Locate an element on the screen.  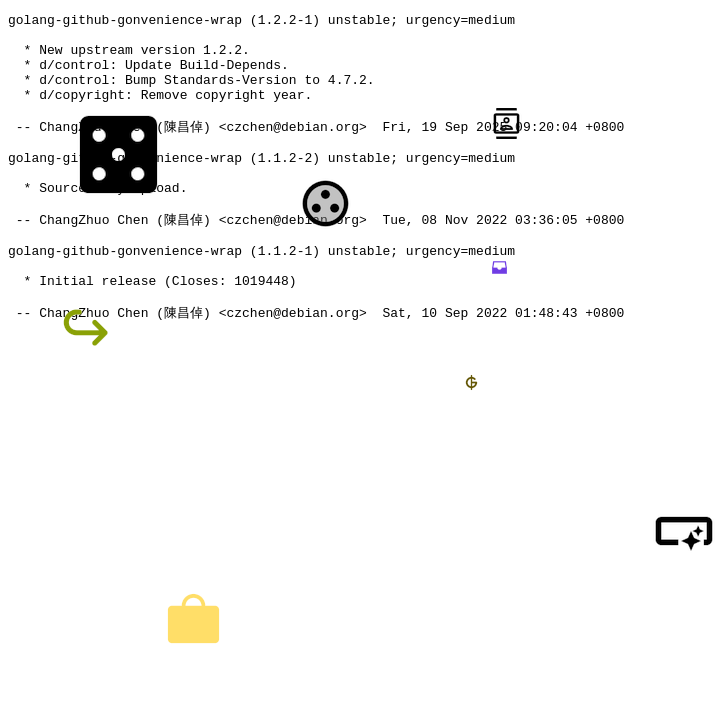
go forward or navigate to next page is located at coordinates (87, 325).